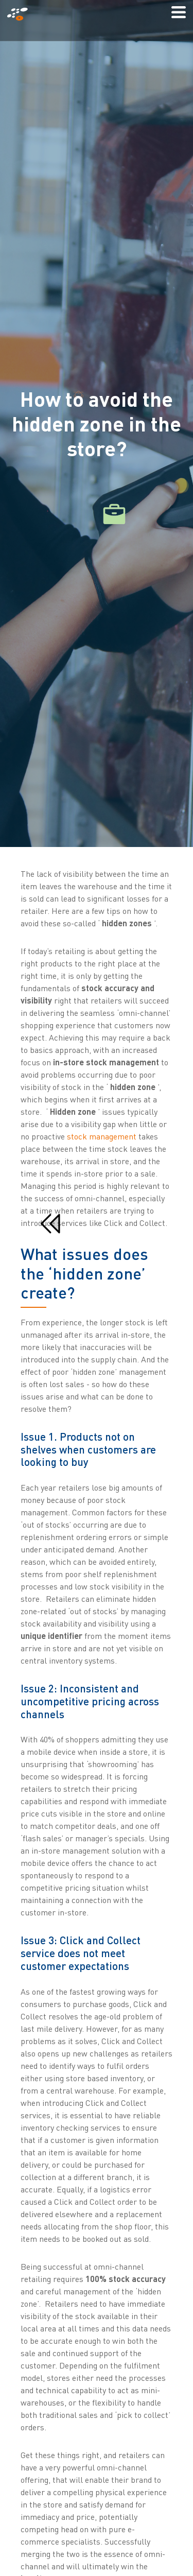  What do you see at coordinates (51, 1223) in the screenshot?
I see `go back to the beginning` at bounding box center [51, 1223].